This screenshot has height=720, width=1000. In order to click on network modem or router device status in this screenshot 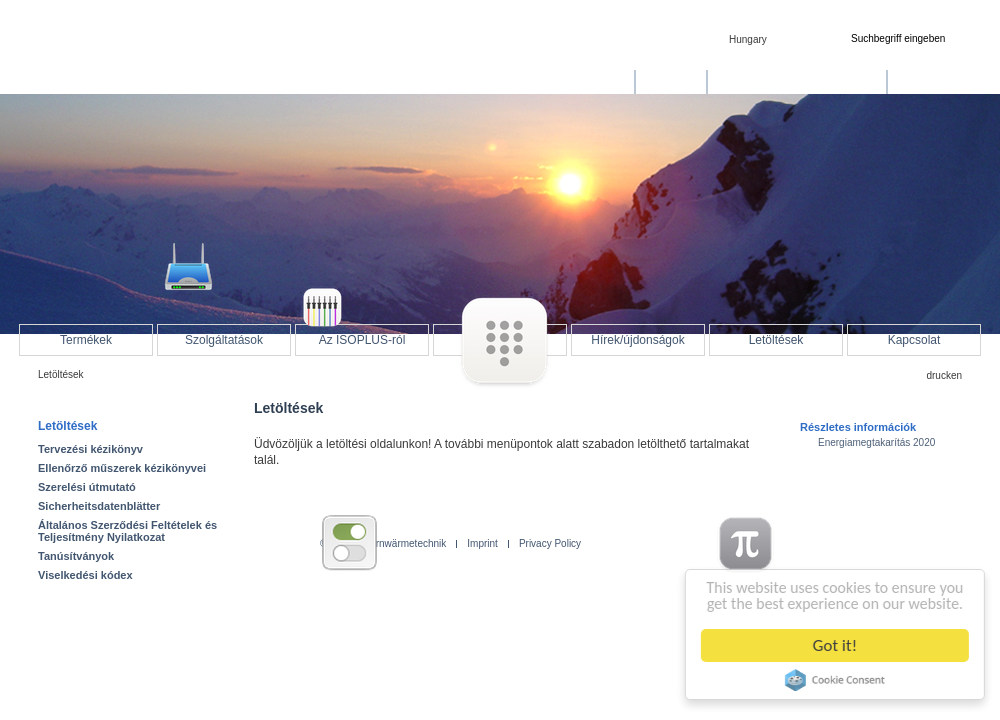, I will do `click(188, 266)`.